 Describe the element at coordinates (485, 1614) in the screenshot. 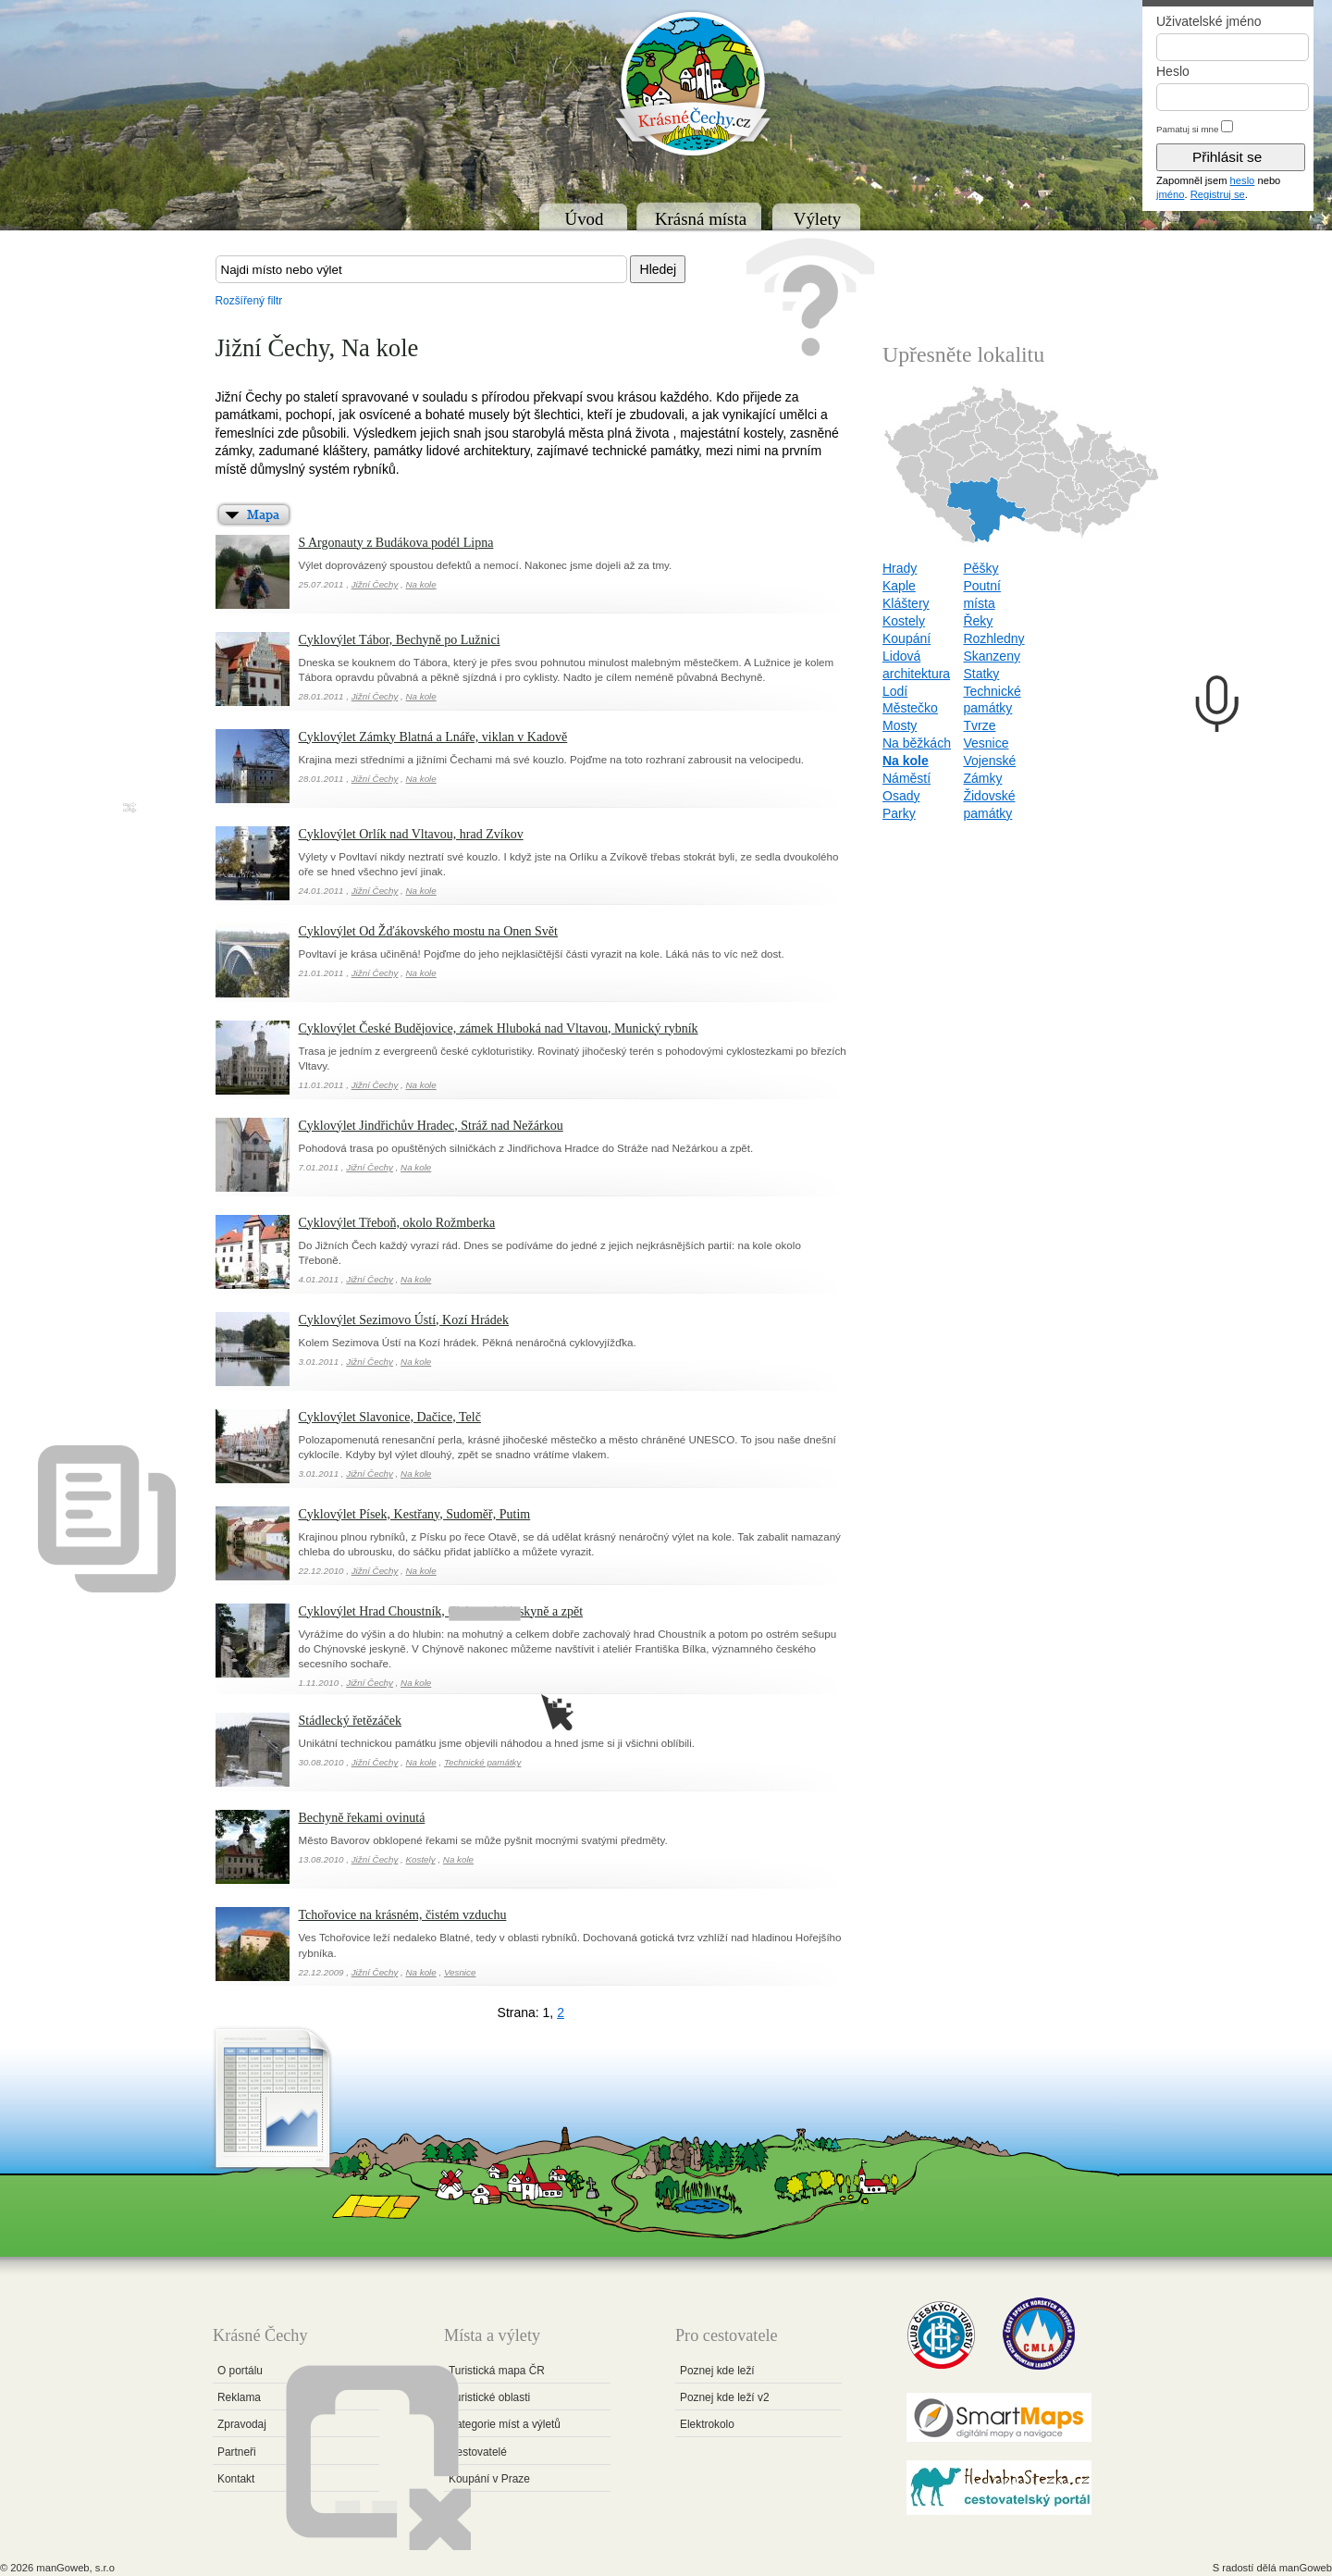

I see `remove an item from a list` at that location.